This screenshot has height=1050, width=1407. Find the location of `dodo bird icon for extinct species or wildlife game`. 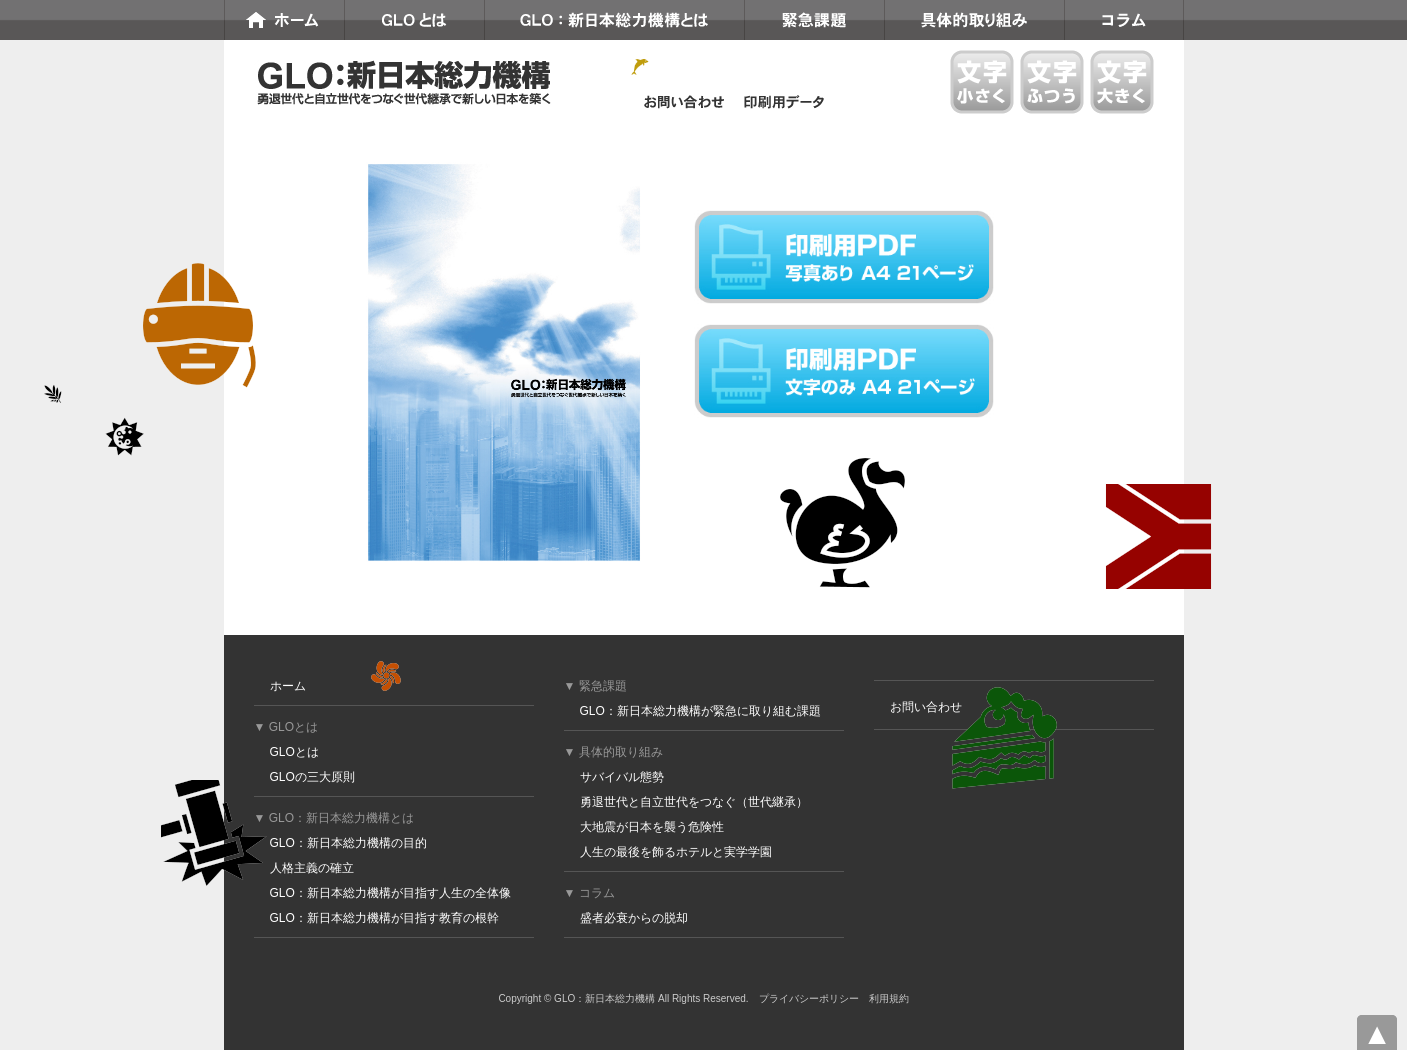

dodo bird icon for extinct species or wildlife game is located at coordinates (842, 521).